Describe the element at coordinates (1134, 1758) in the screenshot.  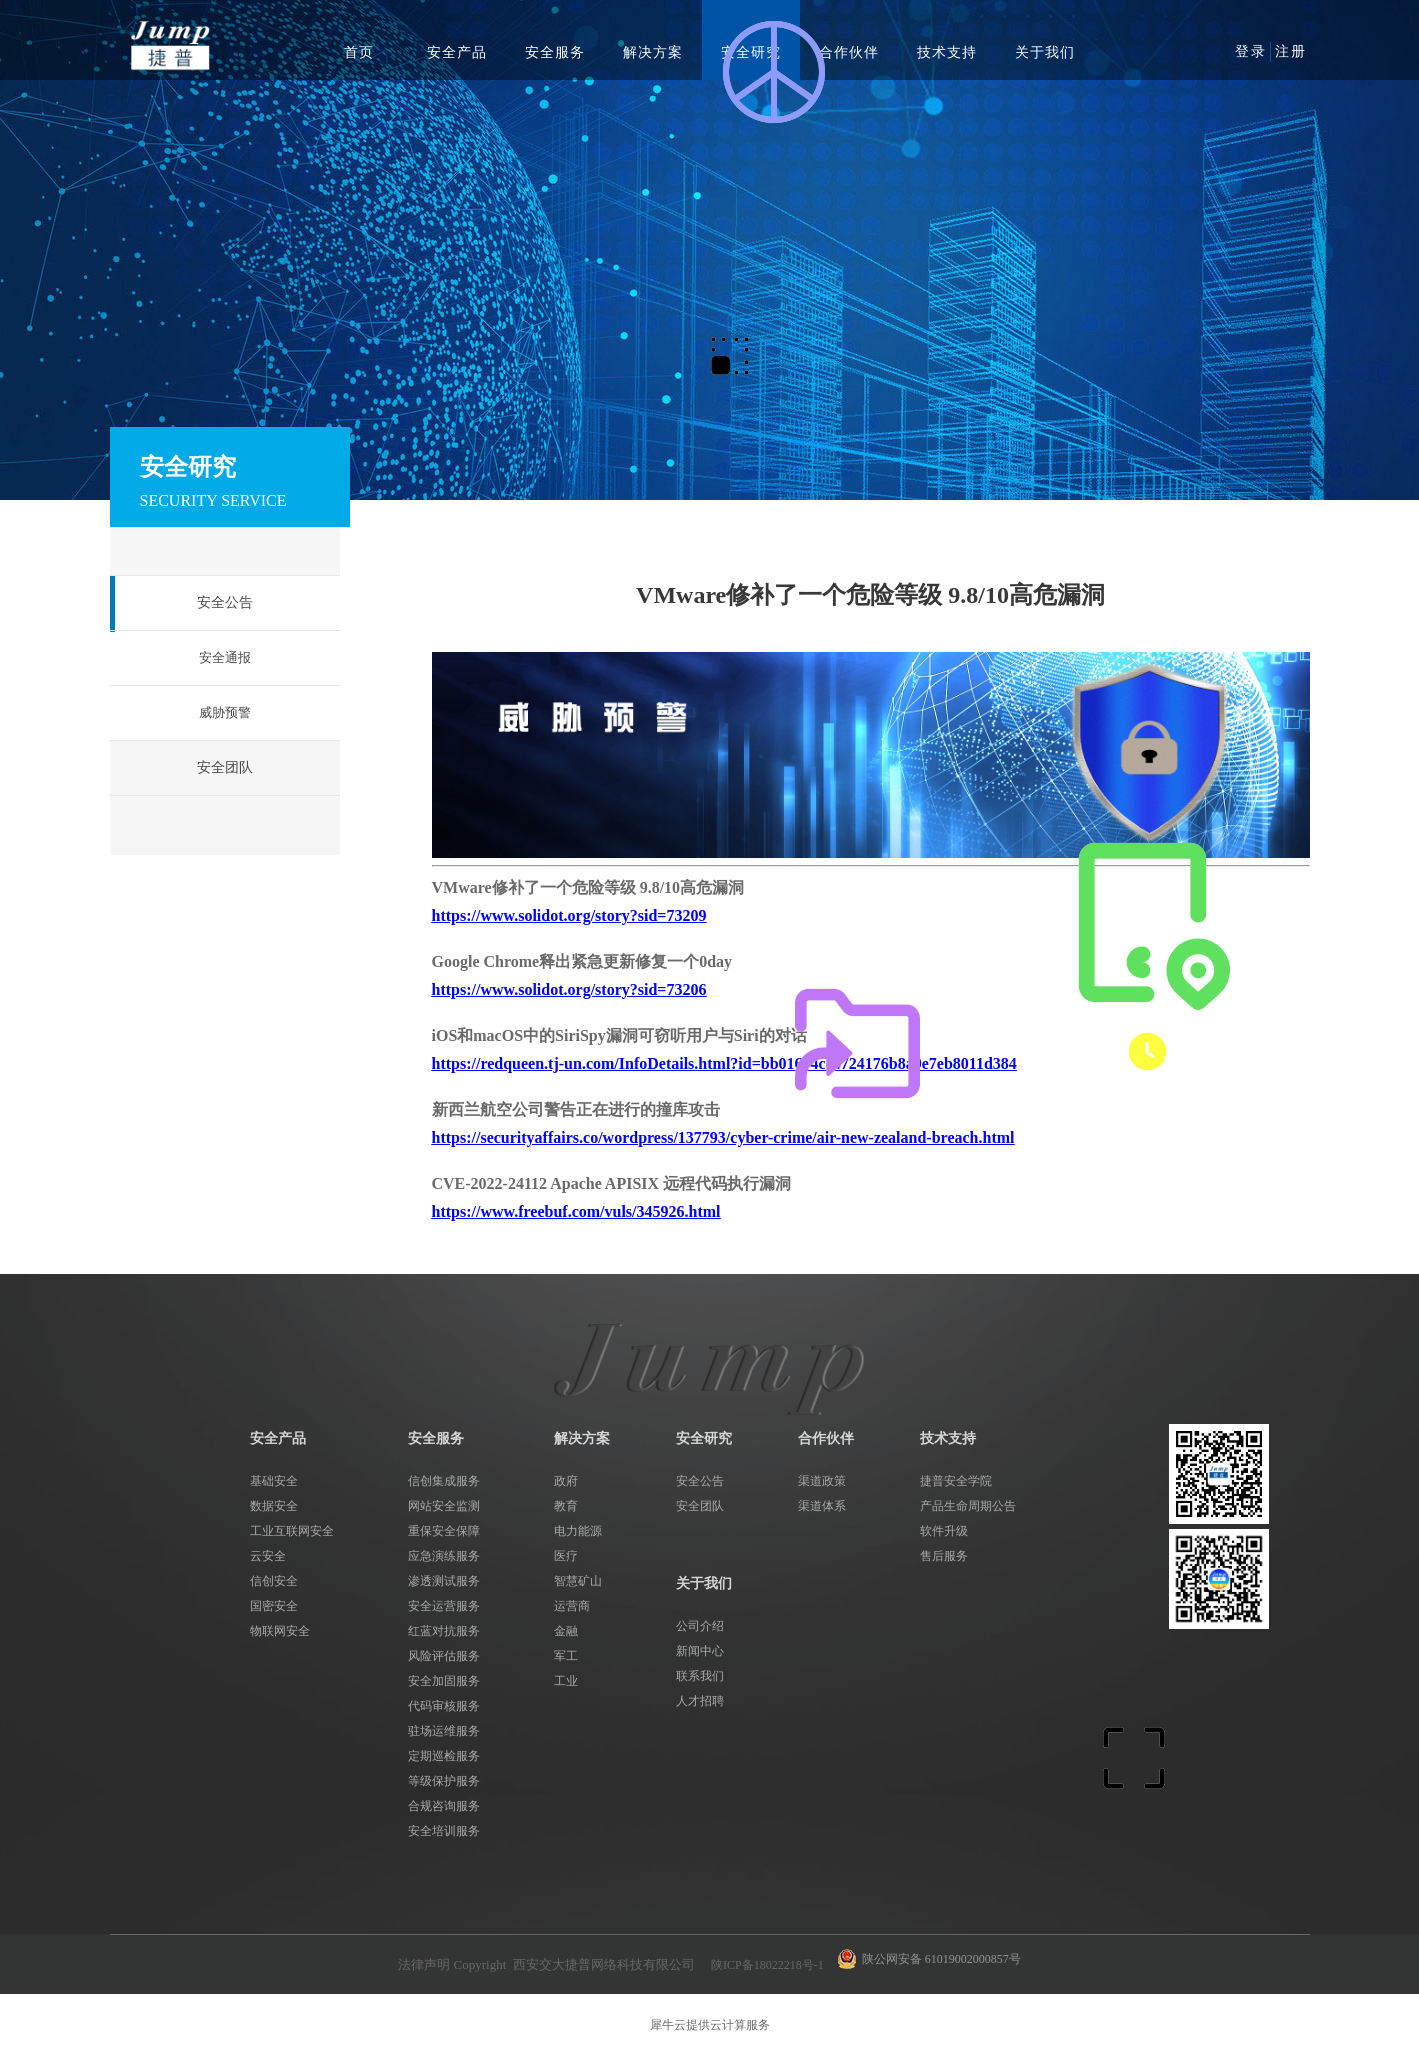
I see `enter full screen mode` at that location.